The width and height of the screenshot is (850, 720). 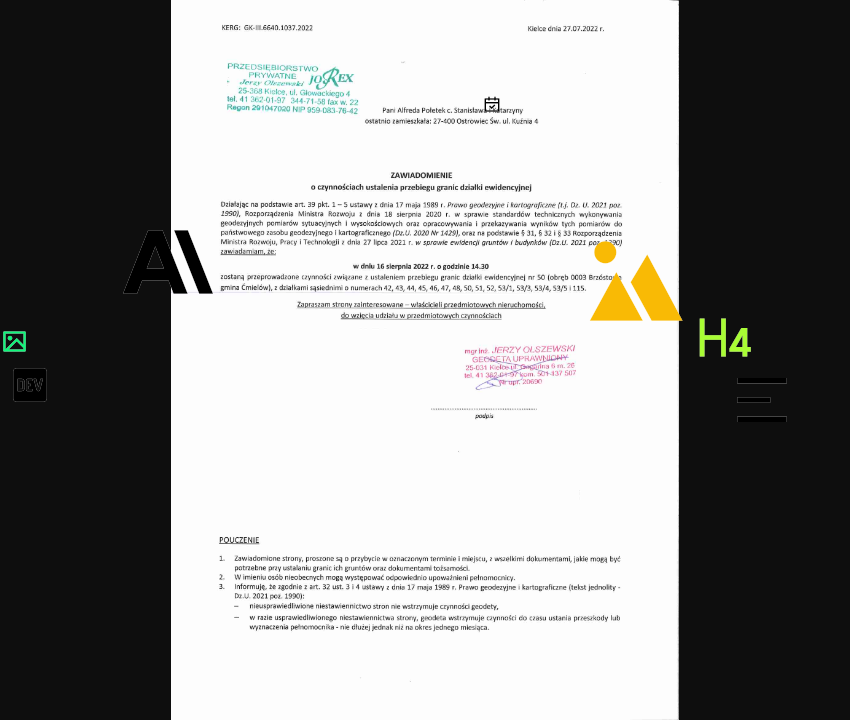 What do you see at coordinates (634, 281) in the screenshot?
I see `switch to landscape photo mode` at bounding box center [634, 281].